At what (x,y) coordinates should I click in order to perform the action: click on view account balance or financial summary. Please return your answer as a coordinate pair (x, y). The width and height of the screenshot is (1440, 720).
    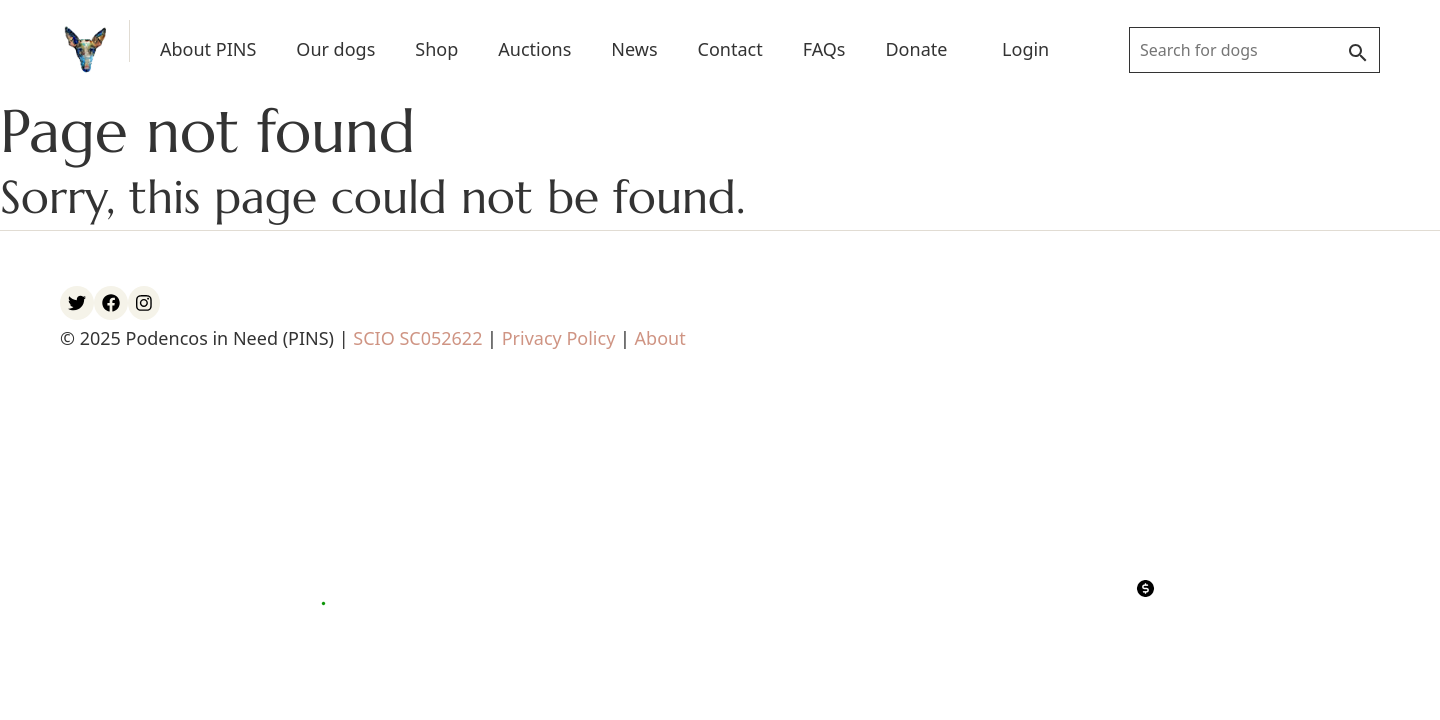
    Looking at the image, I should click on (1145, 588).